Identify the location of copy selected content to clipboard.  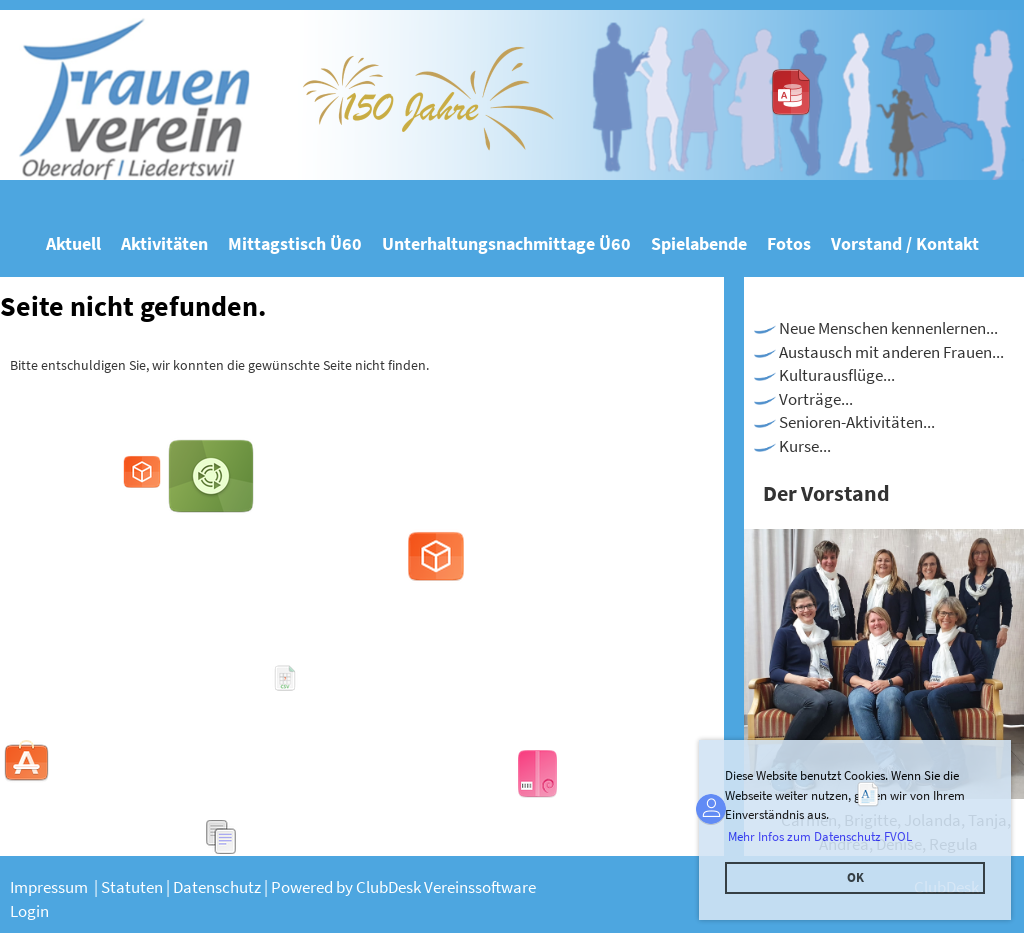
(221, 837).